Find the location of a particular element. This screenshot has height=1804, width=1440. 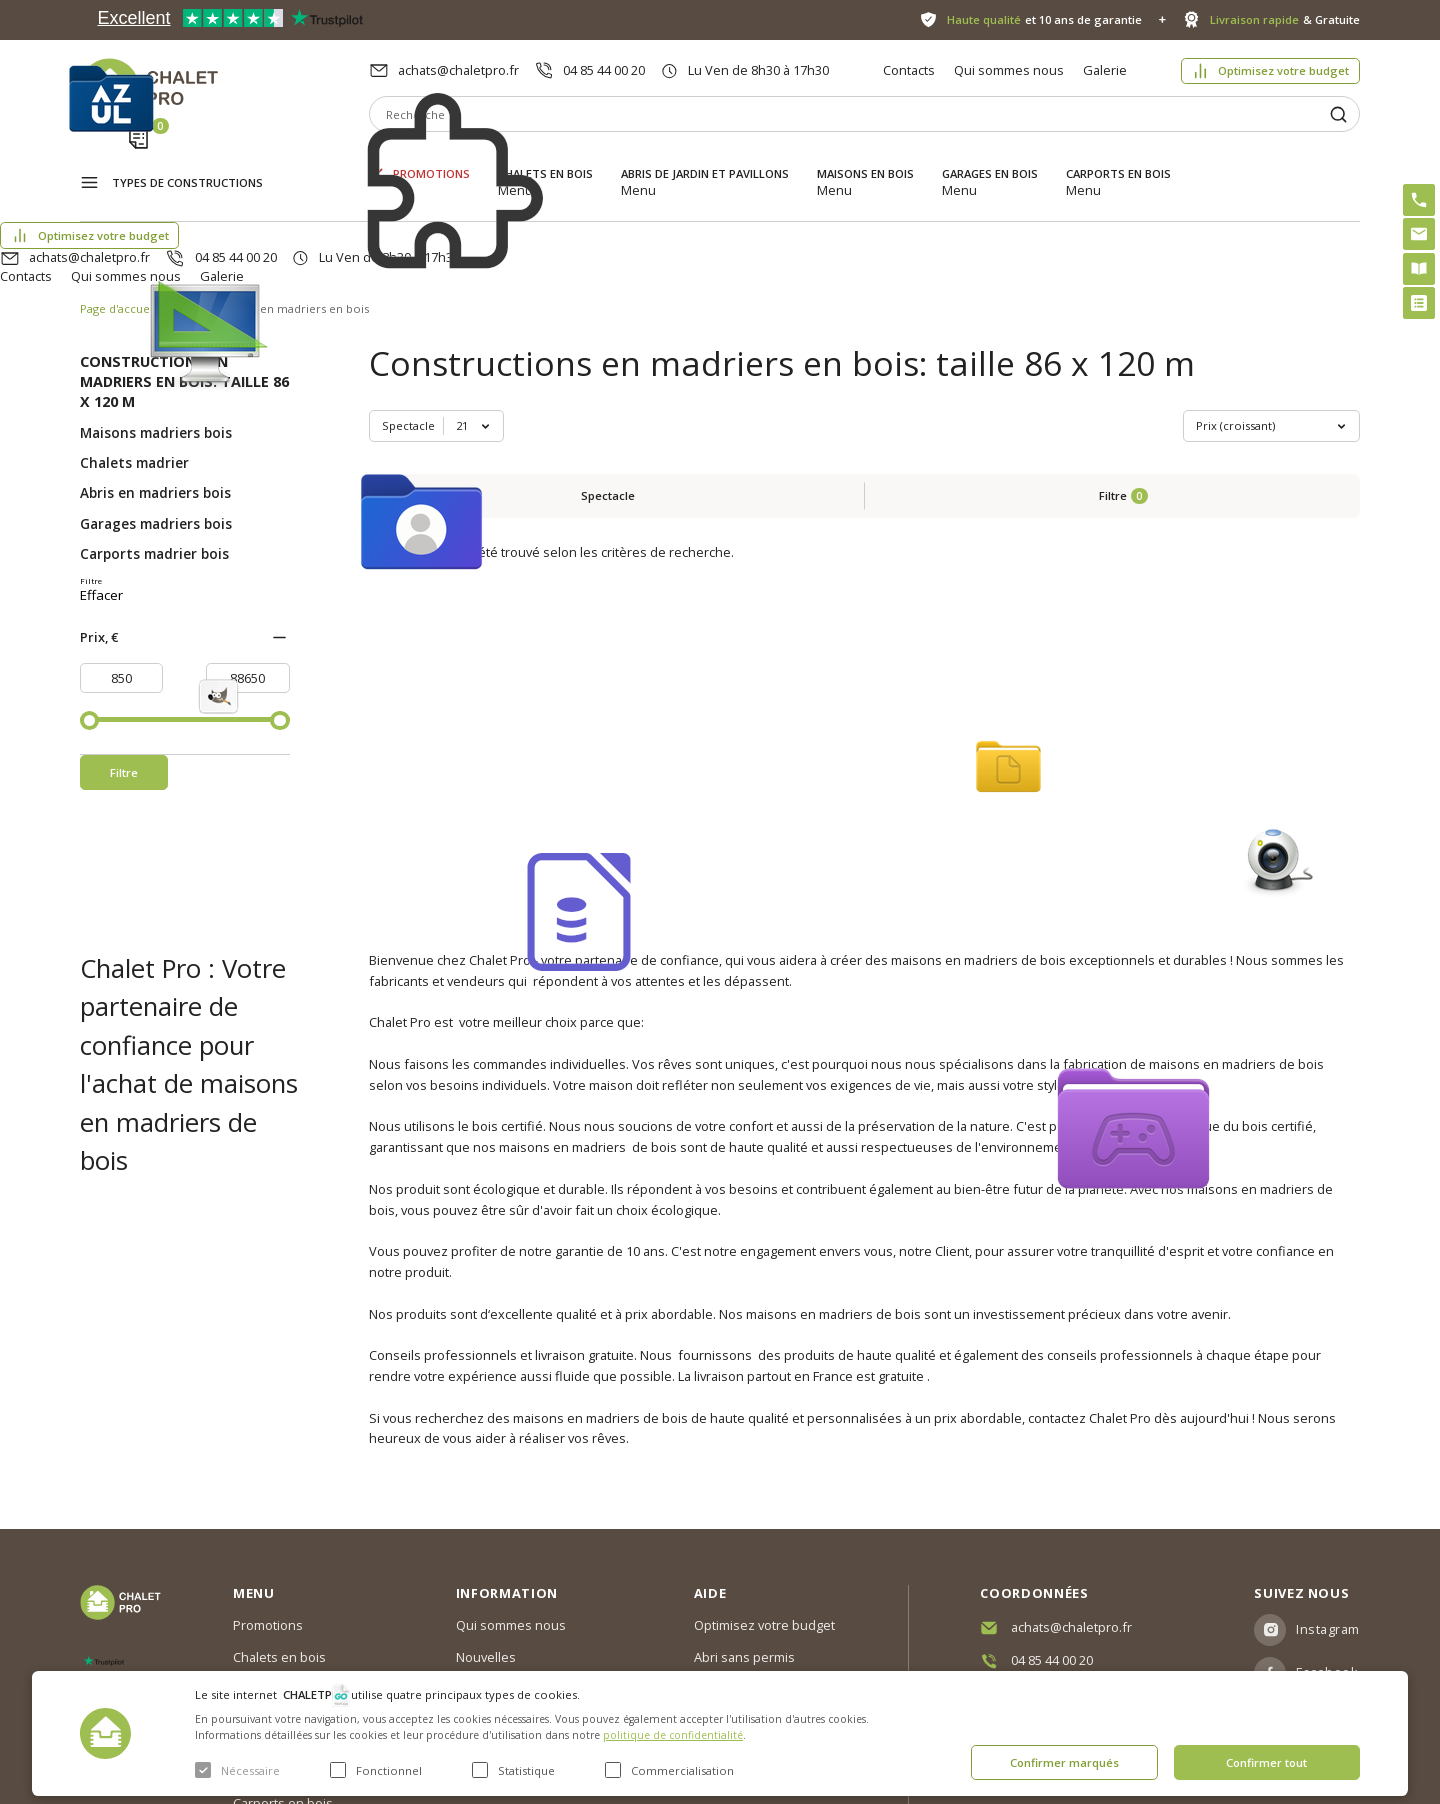

access display settings is located at coordinates (207, 332).